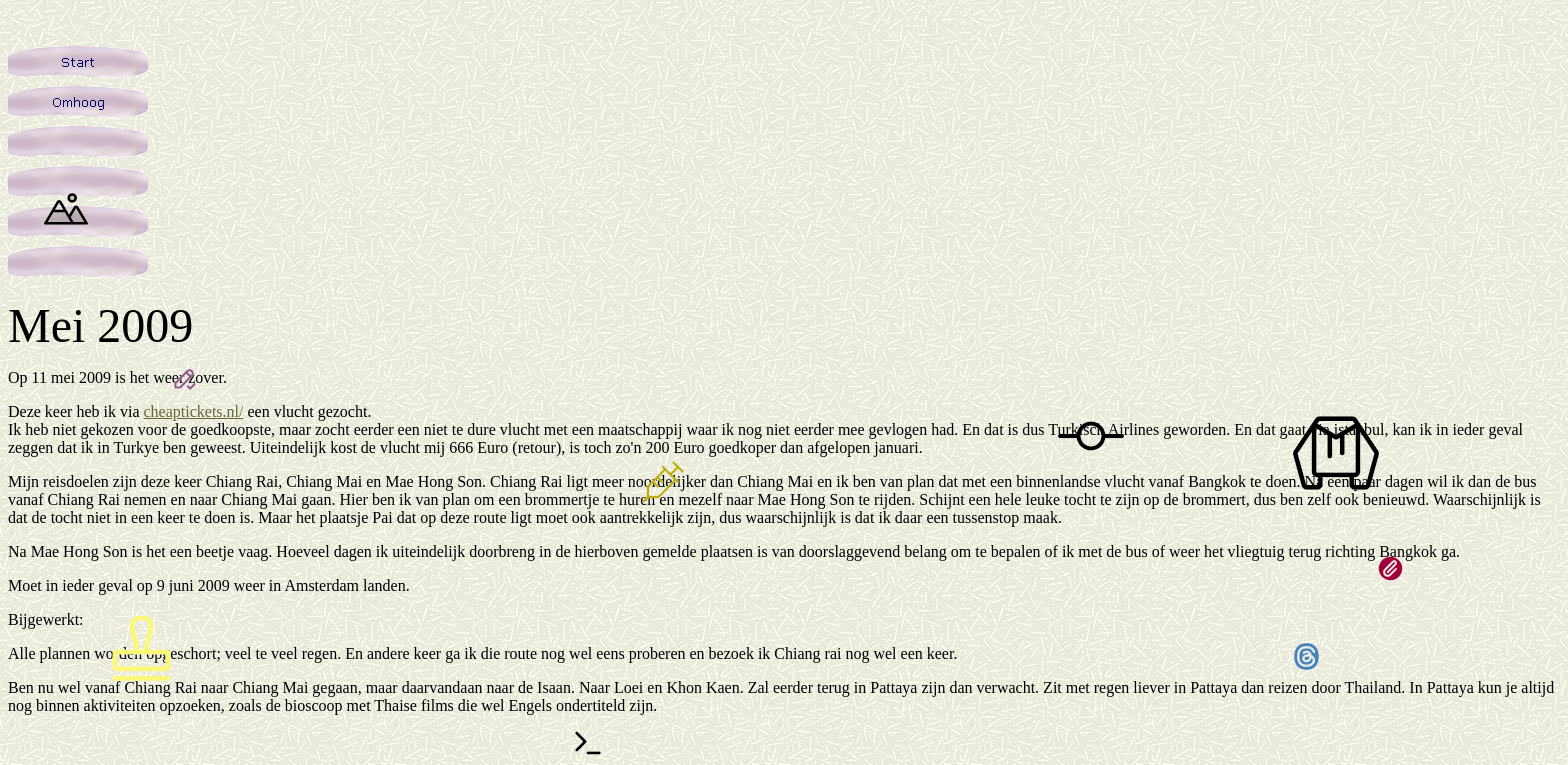 The height and width of the screenshot is (765, 1568). Describe the element at coordinates (1336, 453) in the screenshot. I see `browse hoodies or sweatshirts` at that location.